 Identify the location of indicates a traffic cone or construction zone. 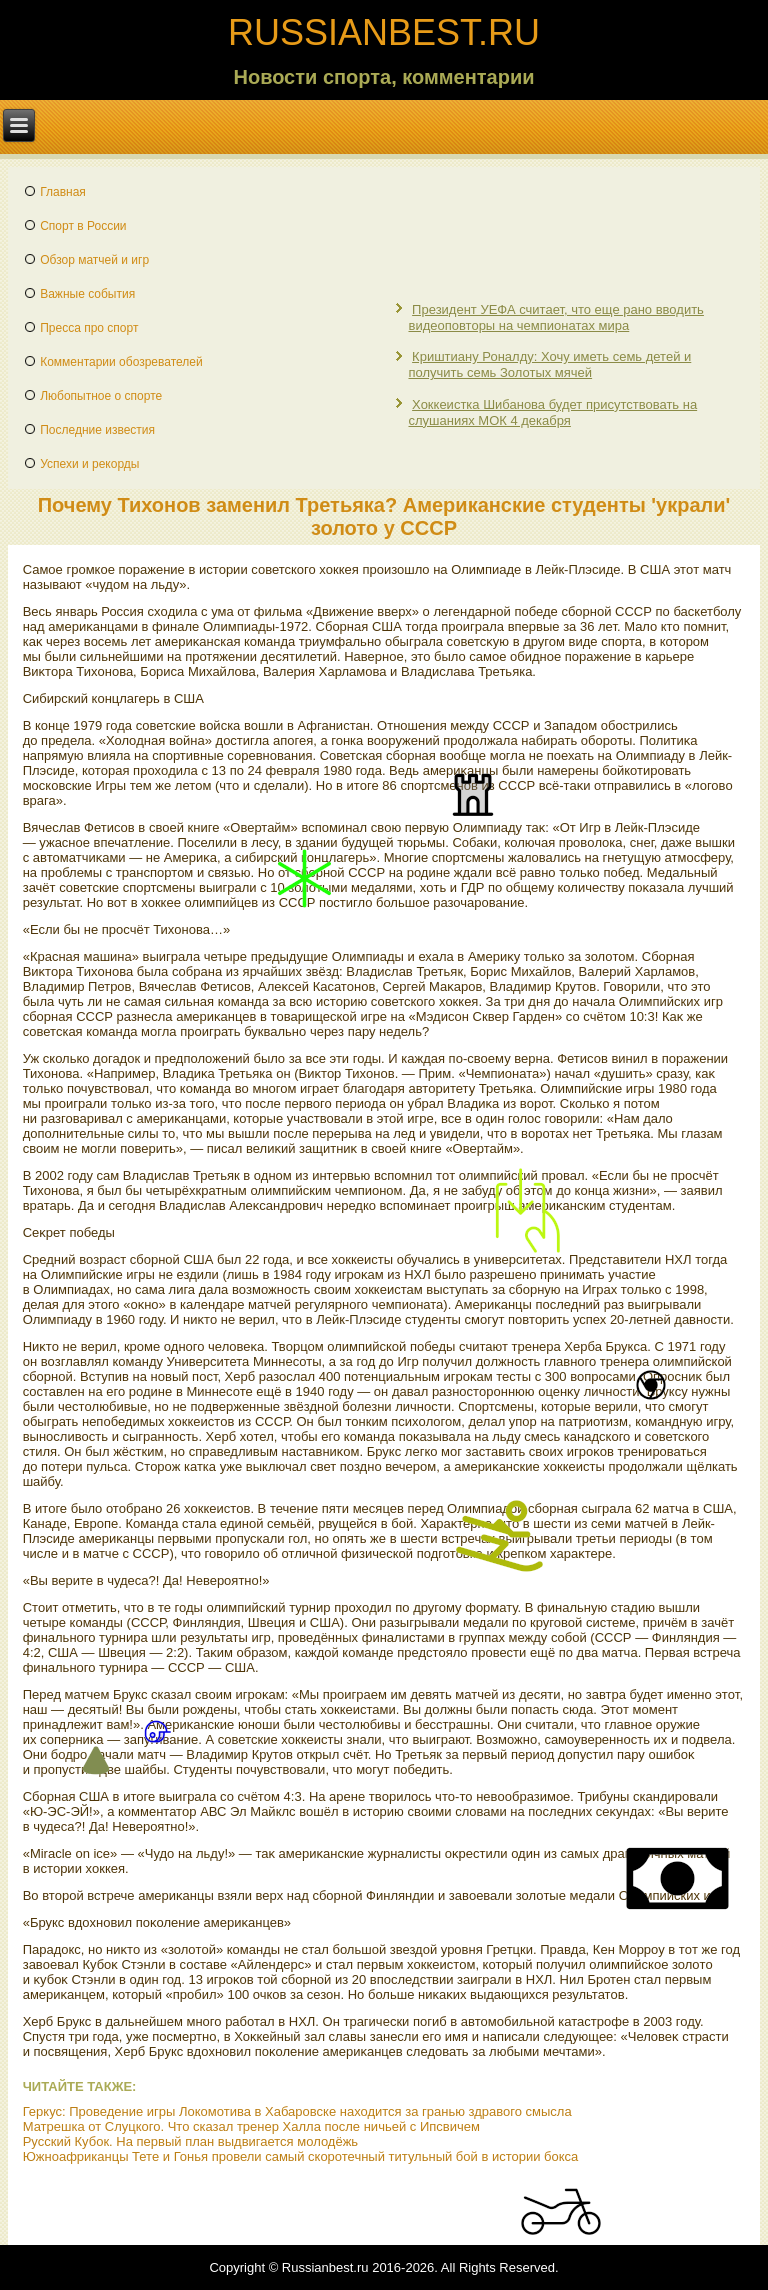
(96, 1761).